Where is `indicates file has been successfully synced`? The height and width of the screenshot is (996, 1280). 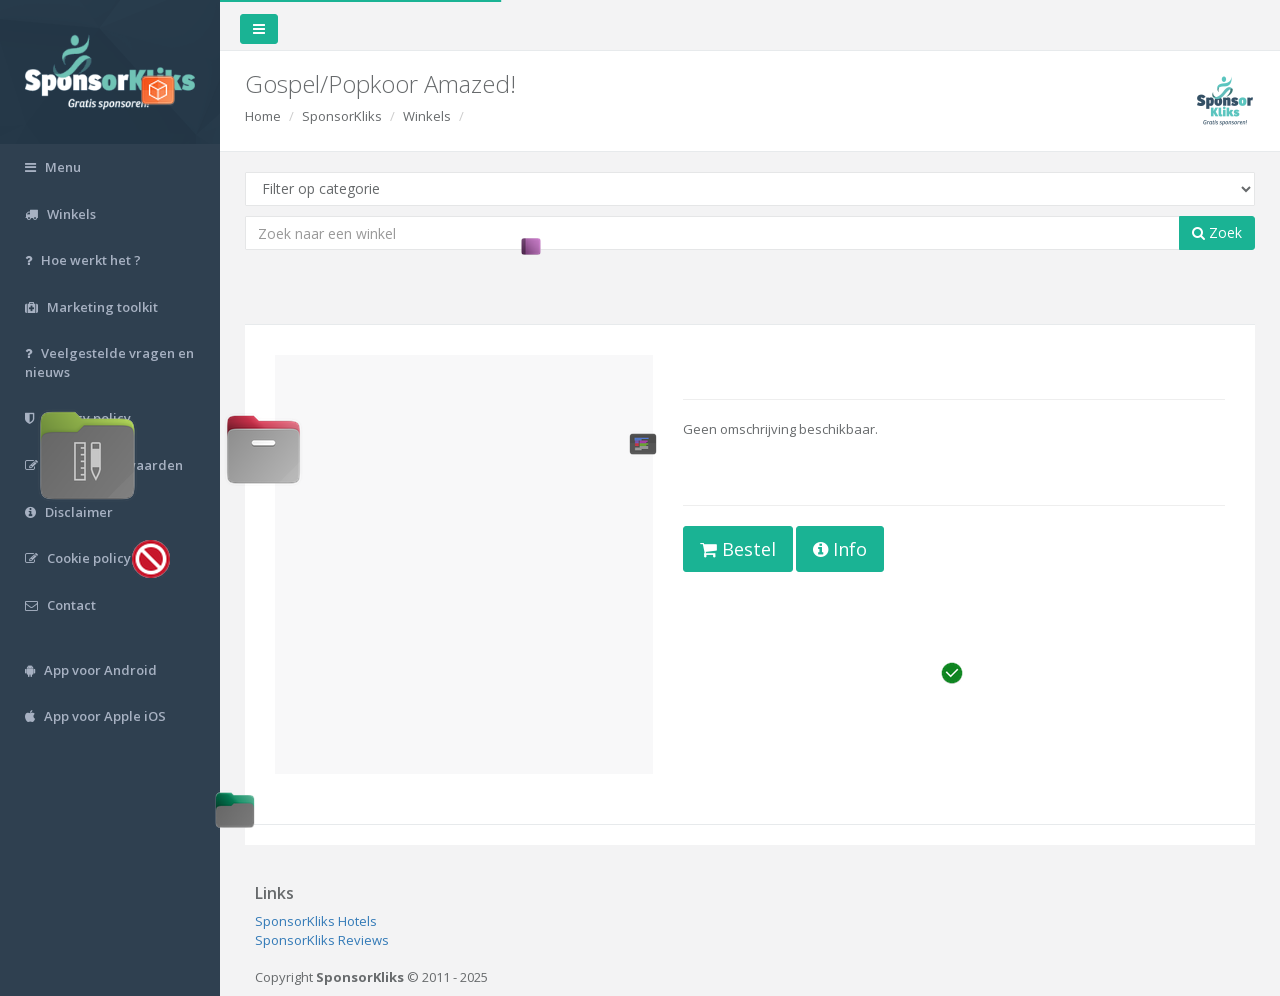 indicates file has been successfully synced is located at coordinates (952, 673).